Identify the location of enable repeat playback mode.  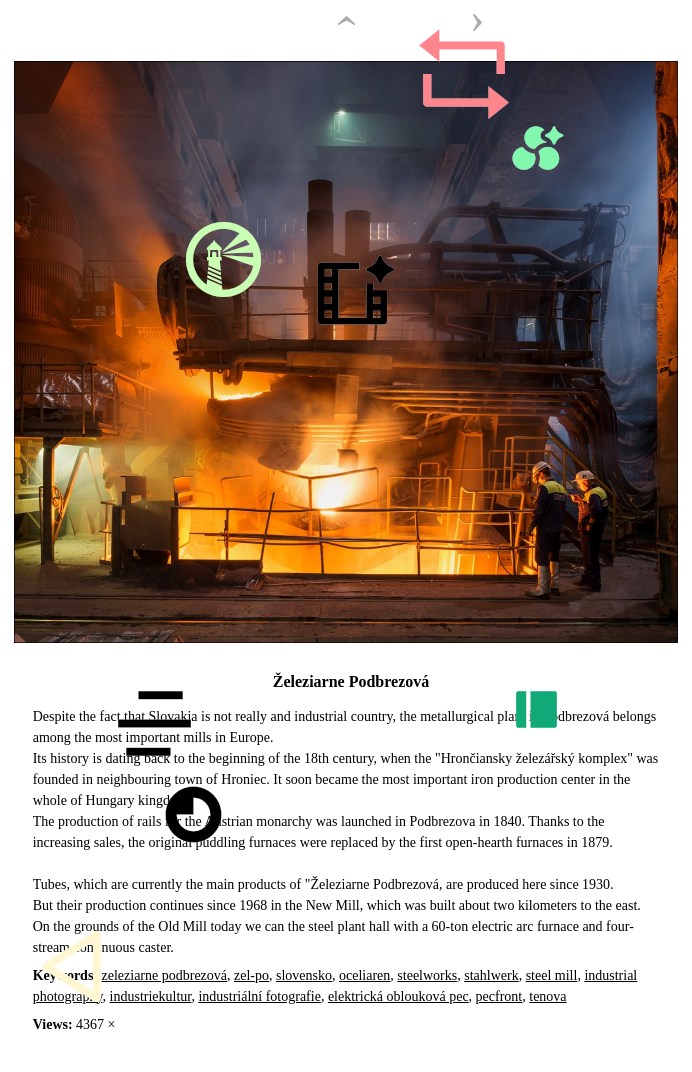
(464, 74).